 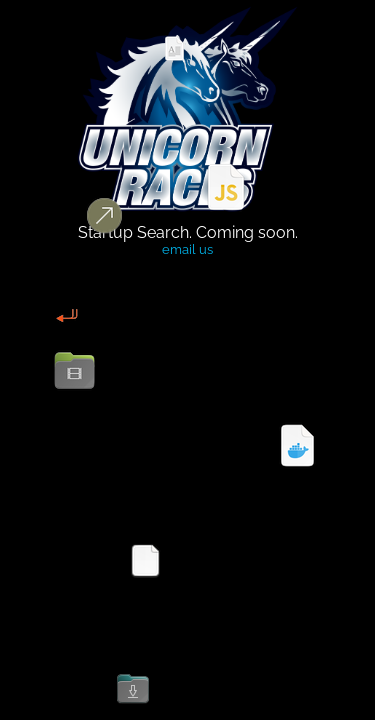 I want to click on open a rich text document, so click(x=174, y=48).